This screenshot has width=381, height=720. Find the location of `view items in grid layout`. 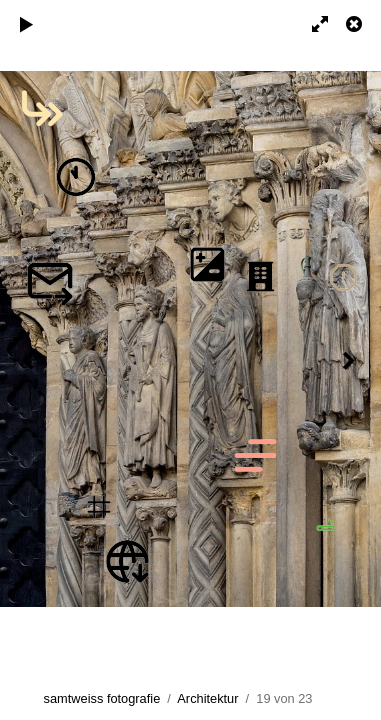

view items in grid layout is located at coordinates (99, 507).